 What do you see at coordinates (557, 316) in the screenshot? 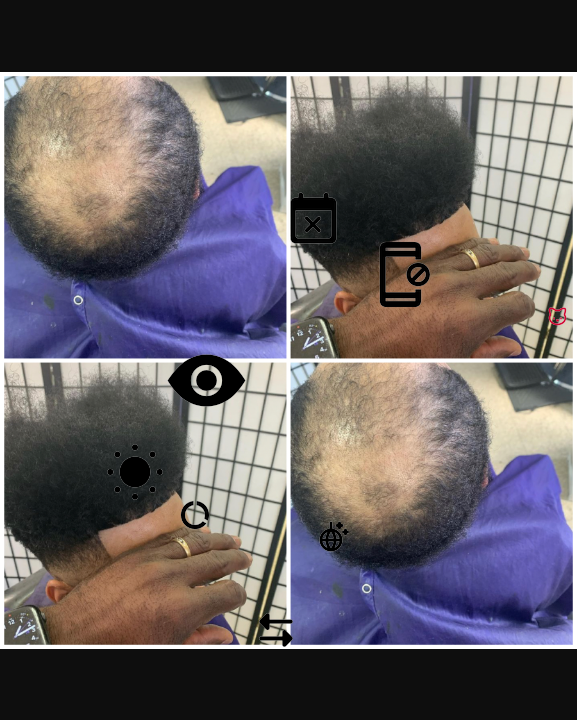
I see `access pet-related features or settings` at bounding box center [557, 316].